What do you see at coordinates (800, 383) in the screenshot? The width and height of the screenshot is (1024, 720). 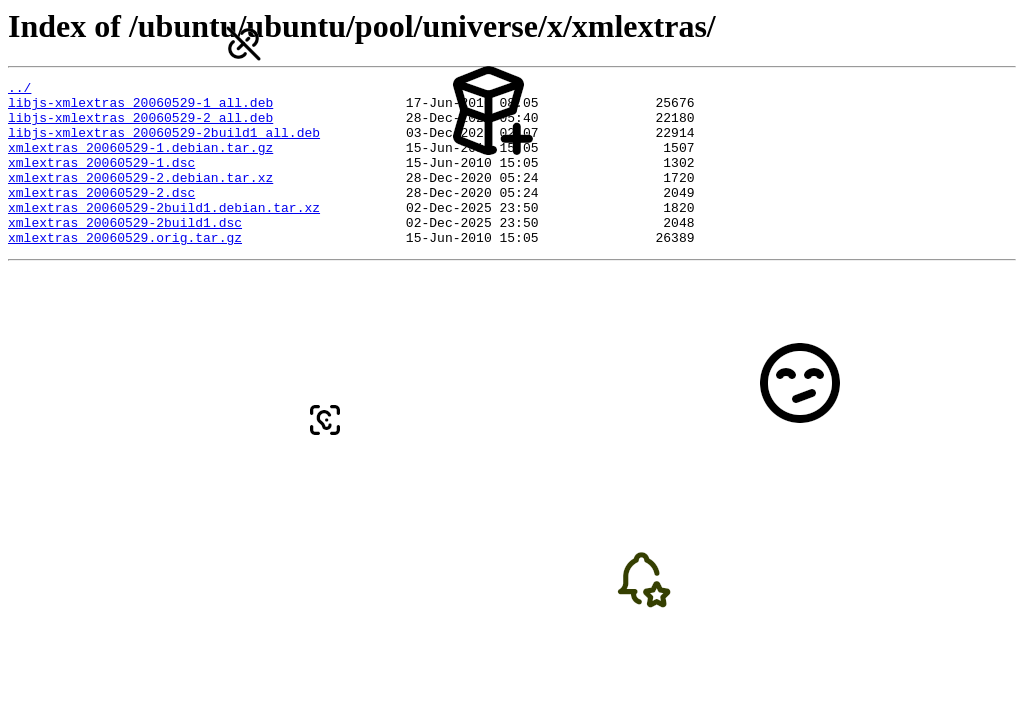 I see `indicate dissatisfaction or negative feedback` at bounding box center [800, 383].